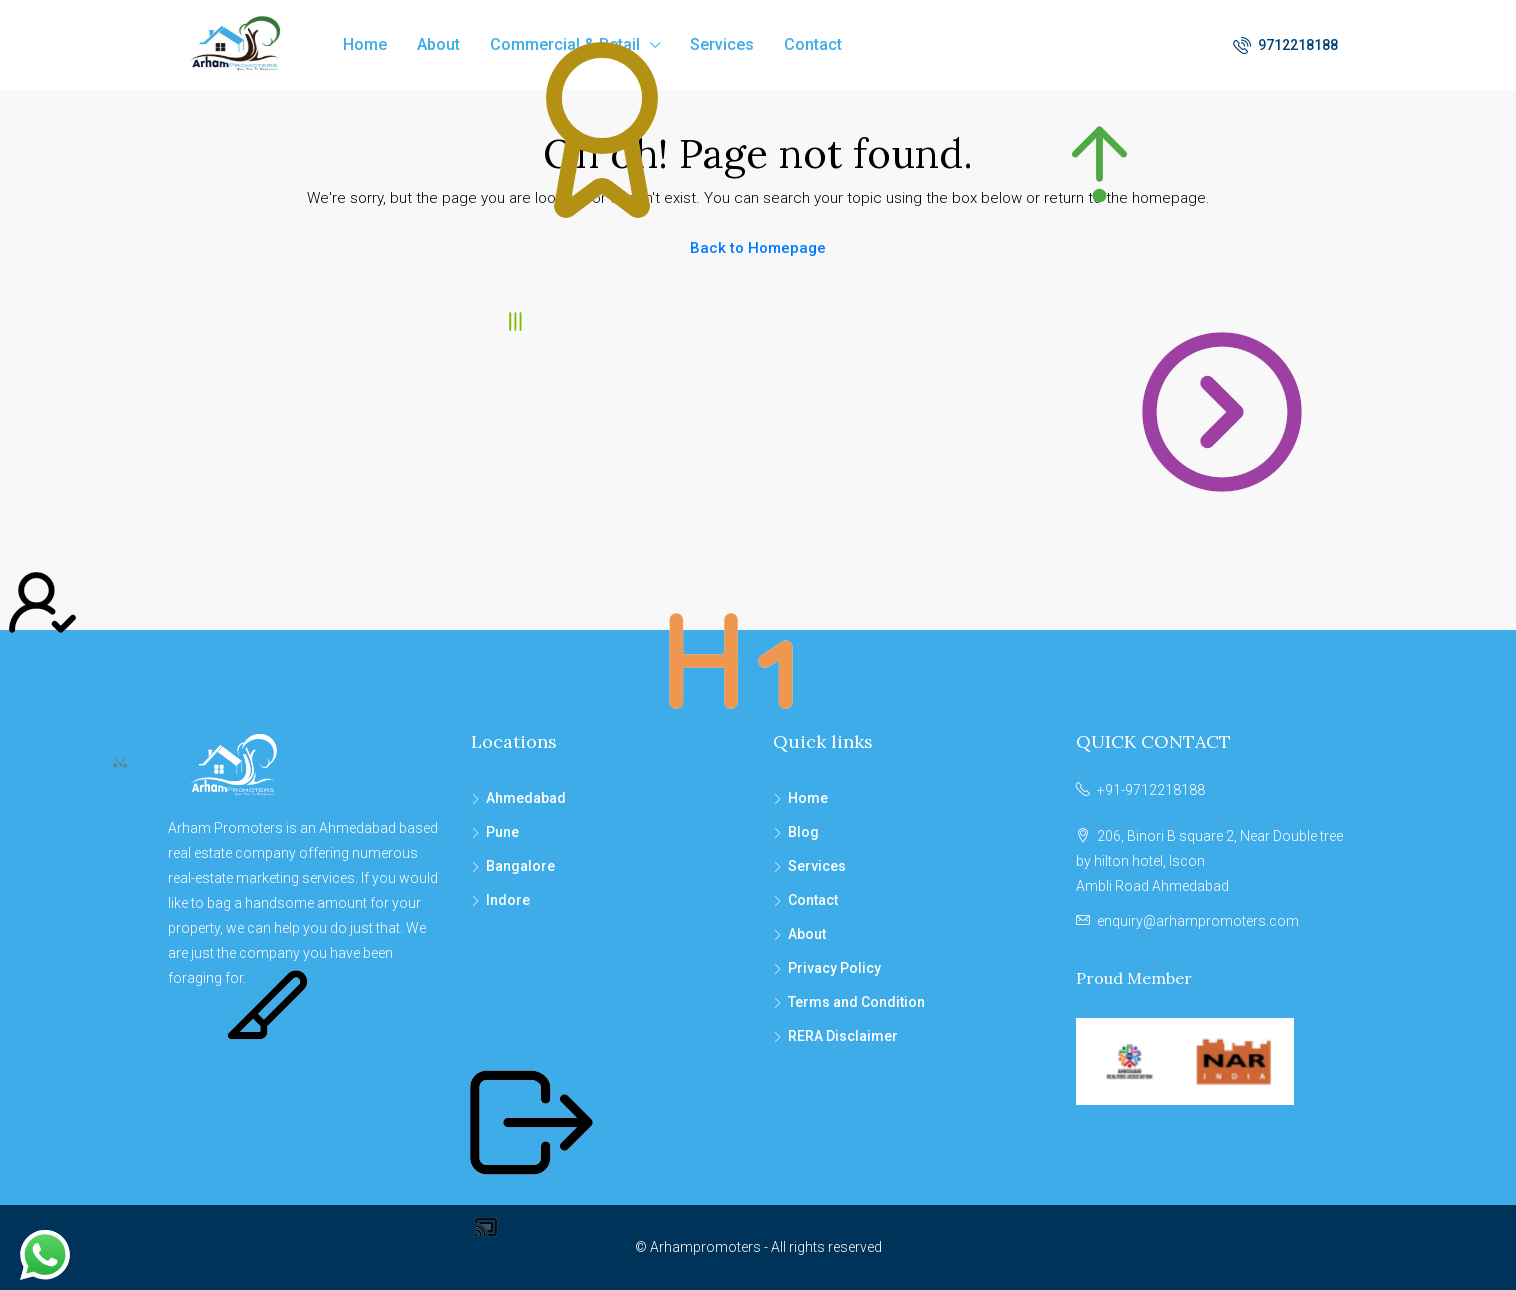 This screenshot has height=1290, width=1516. What do you see at coordinates (518, 321) in the screenshot?
I see `indicates a count or tally of three items` at bounding box center [518, 321].